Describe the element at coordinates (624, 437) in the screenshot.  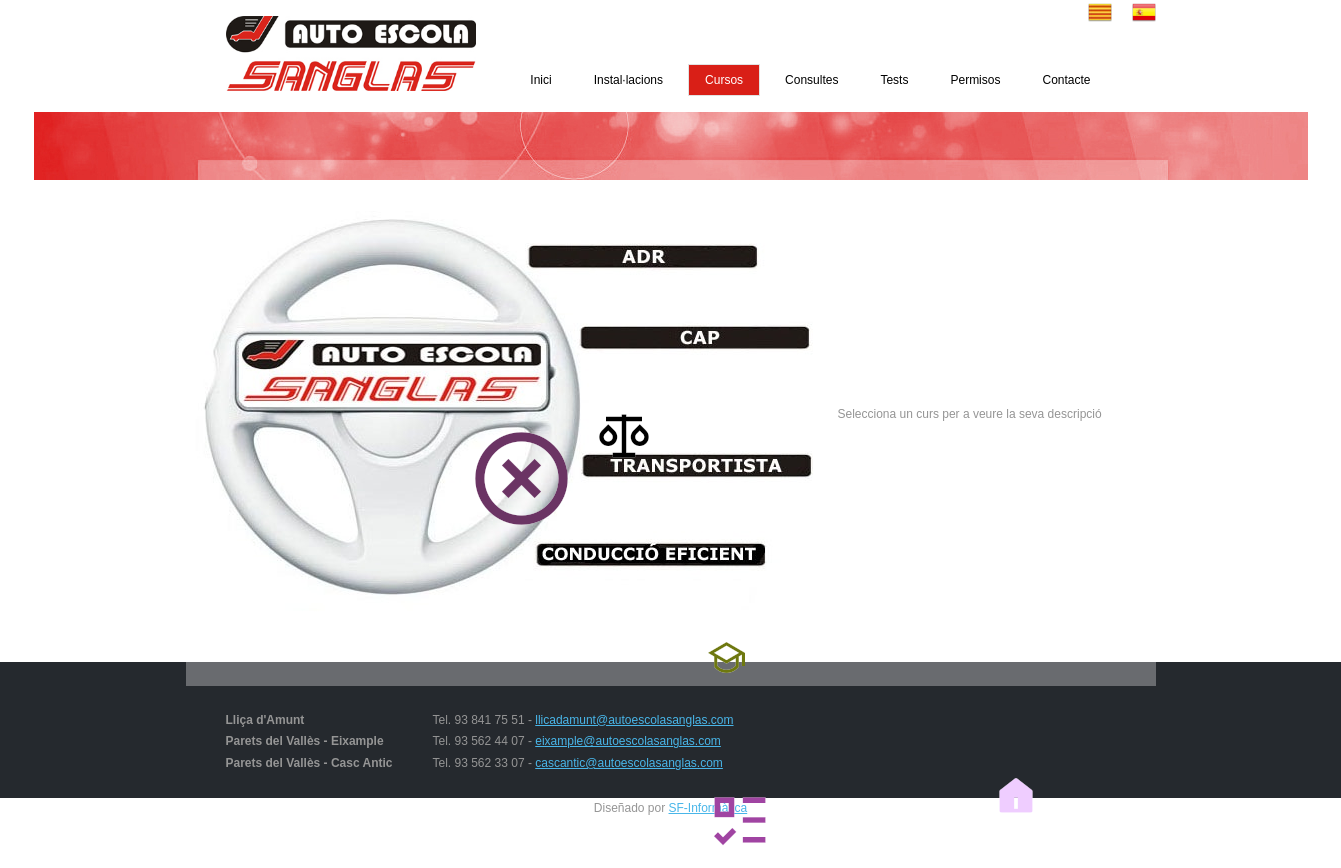
I see `access legal or terms of service information` at that location.